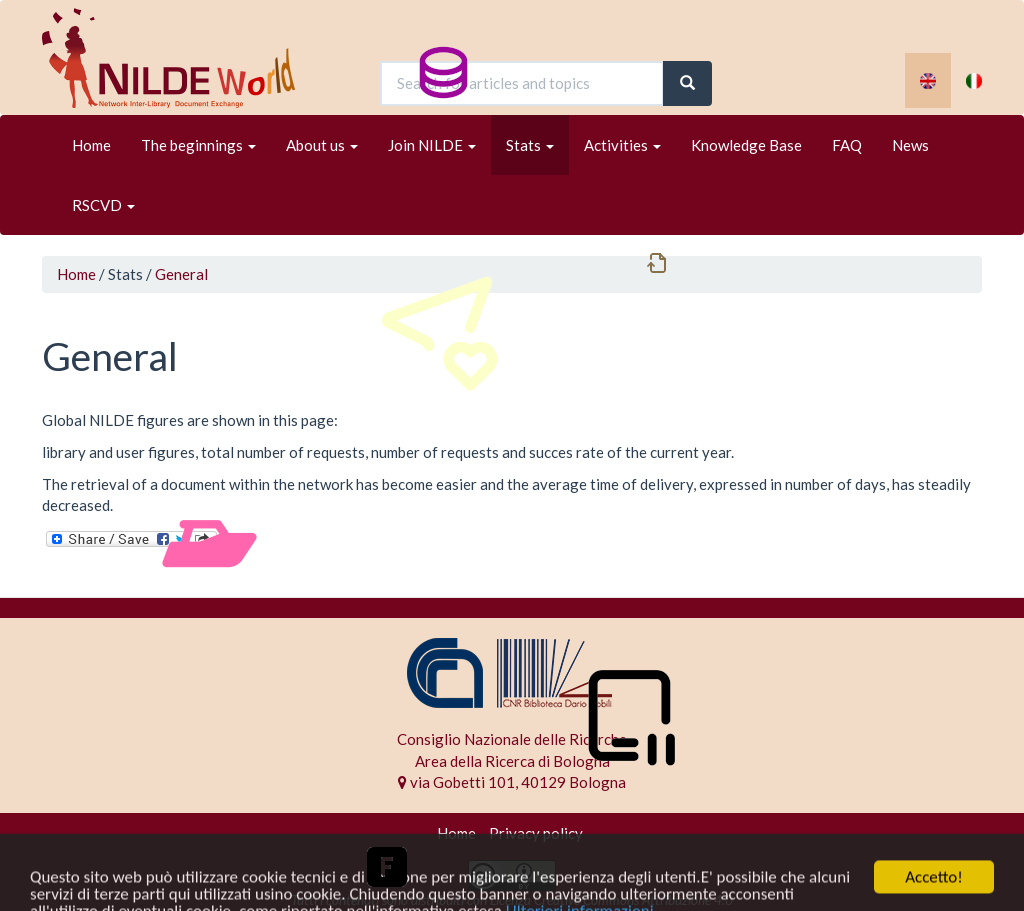 This screenshot has height=911, width=1024. Describe the element at coordinates (438, 331) in the screenshot. I see `save location to favorites` at that location.